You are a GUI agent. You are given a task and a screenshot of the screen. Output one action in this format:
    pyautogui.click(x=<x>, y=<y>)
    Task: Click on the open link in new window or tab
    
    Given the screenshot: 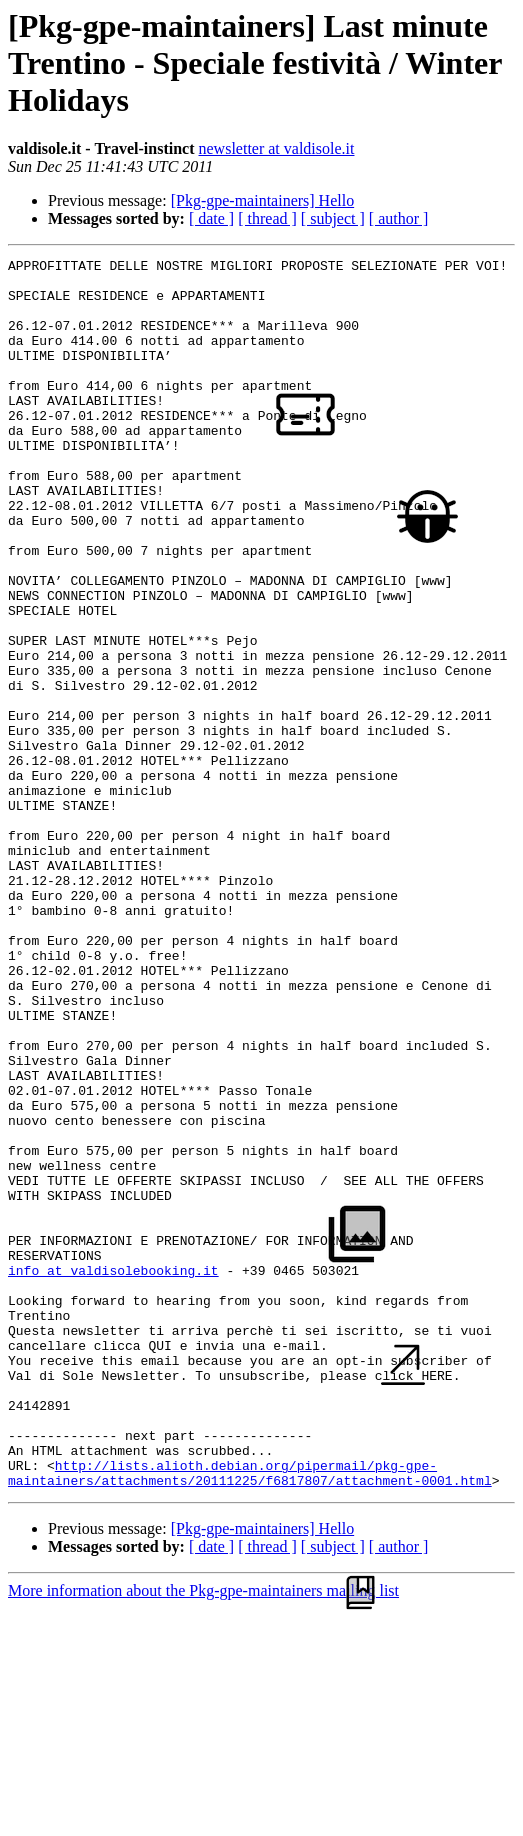 What is the action you would take?
    pyautogui.click(x=403, y=1363)
    